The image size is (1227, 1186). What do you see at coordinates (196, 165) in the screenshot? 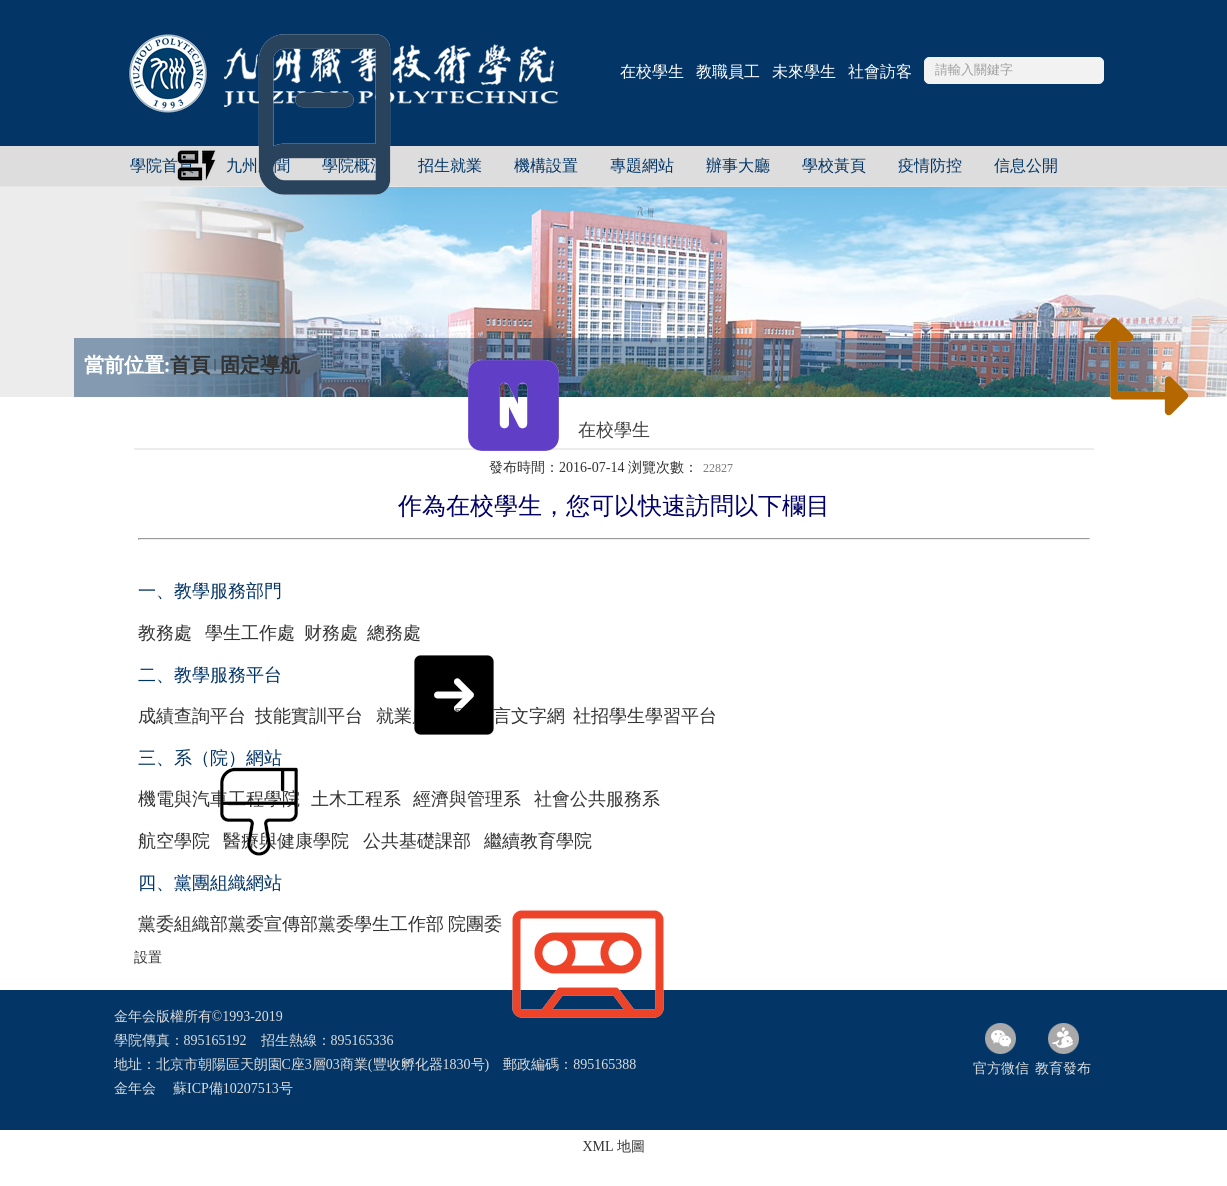
I see `access dynamic form builder` at bounding box center [196, 165].